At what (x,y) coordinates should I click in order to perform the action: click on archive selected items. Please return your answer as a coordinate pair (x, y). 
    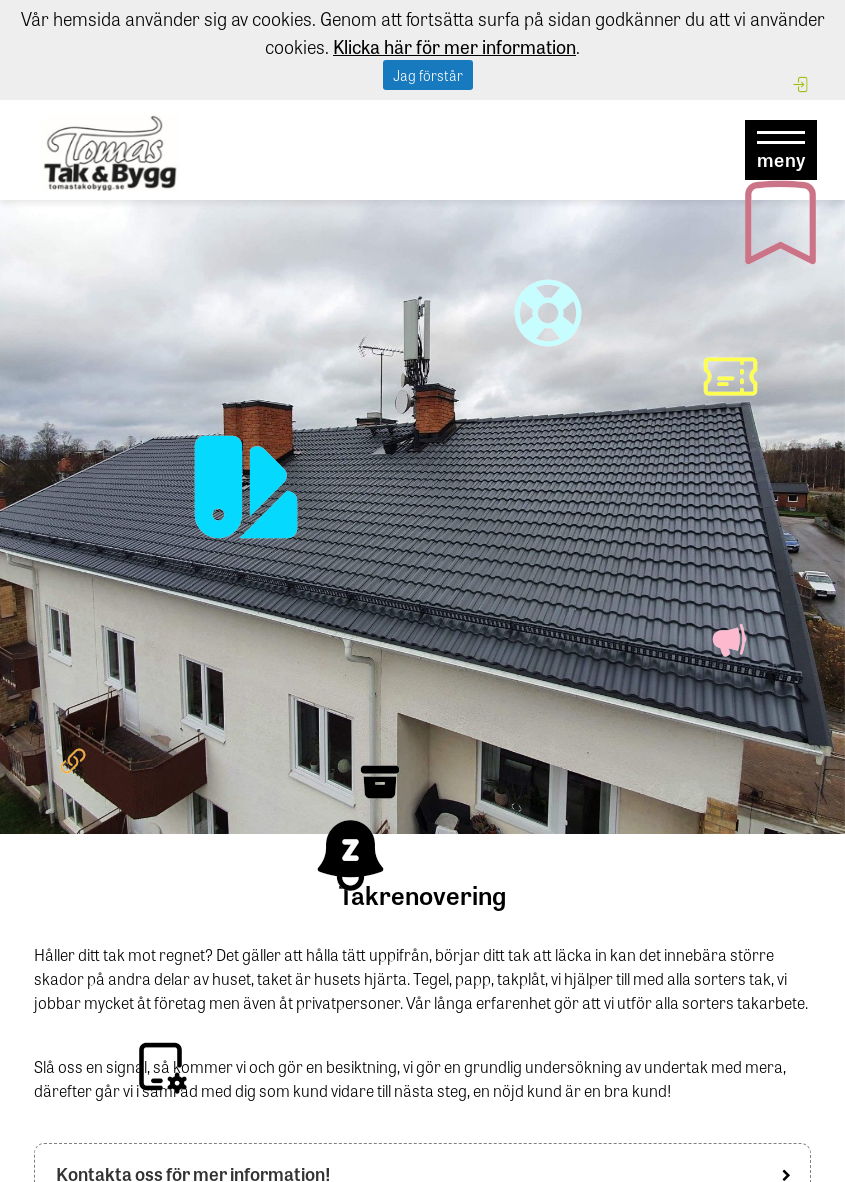
    Looking at the image, I should click on (380, 782).